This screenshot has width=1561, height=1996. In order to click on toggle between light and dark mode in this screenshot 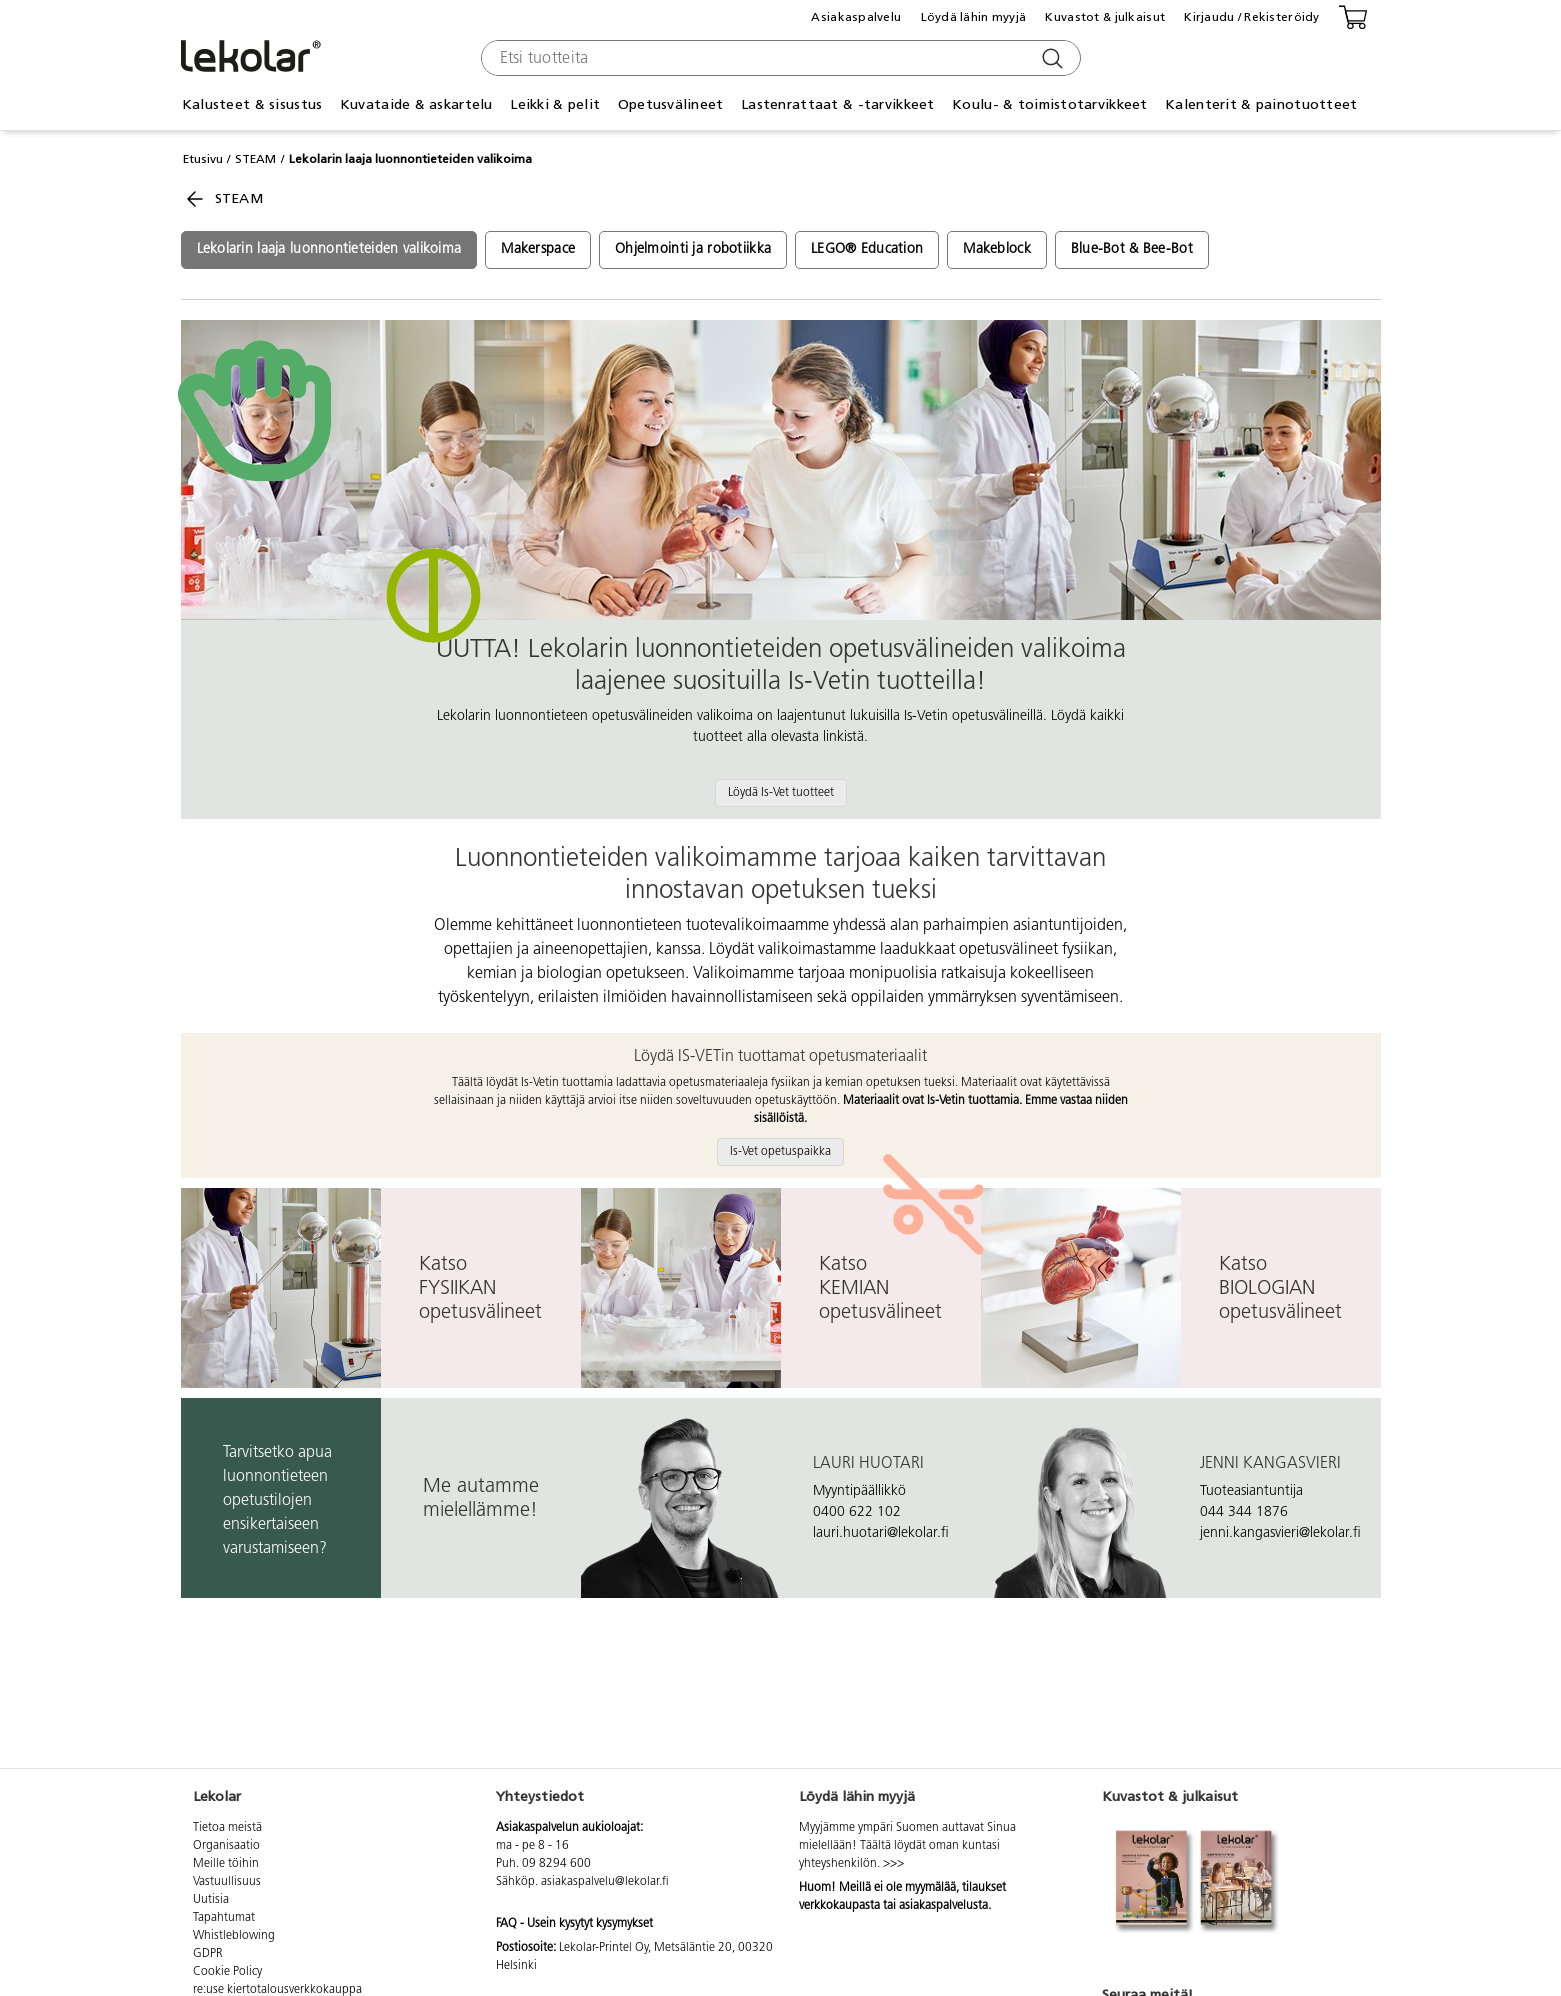, I will do `click(433, 595)`.